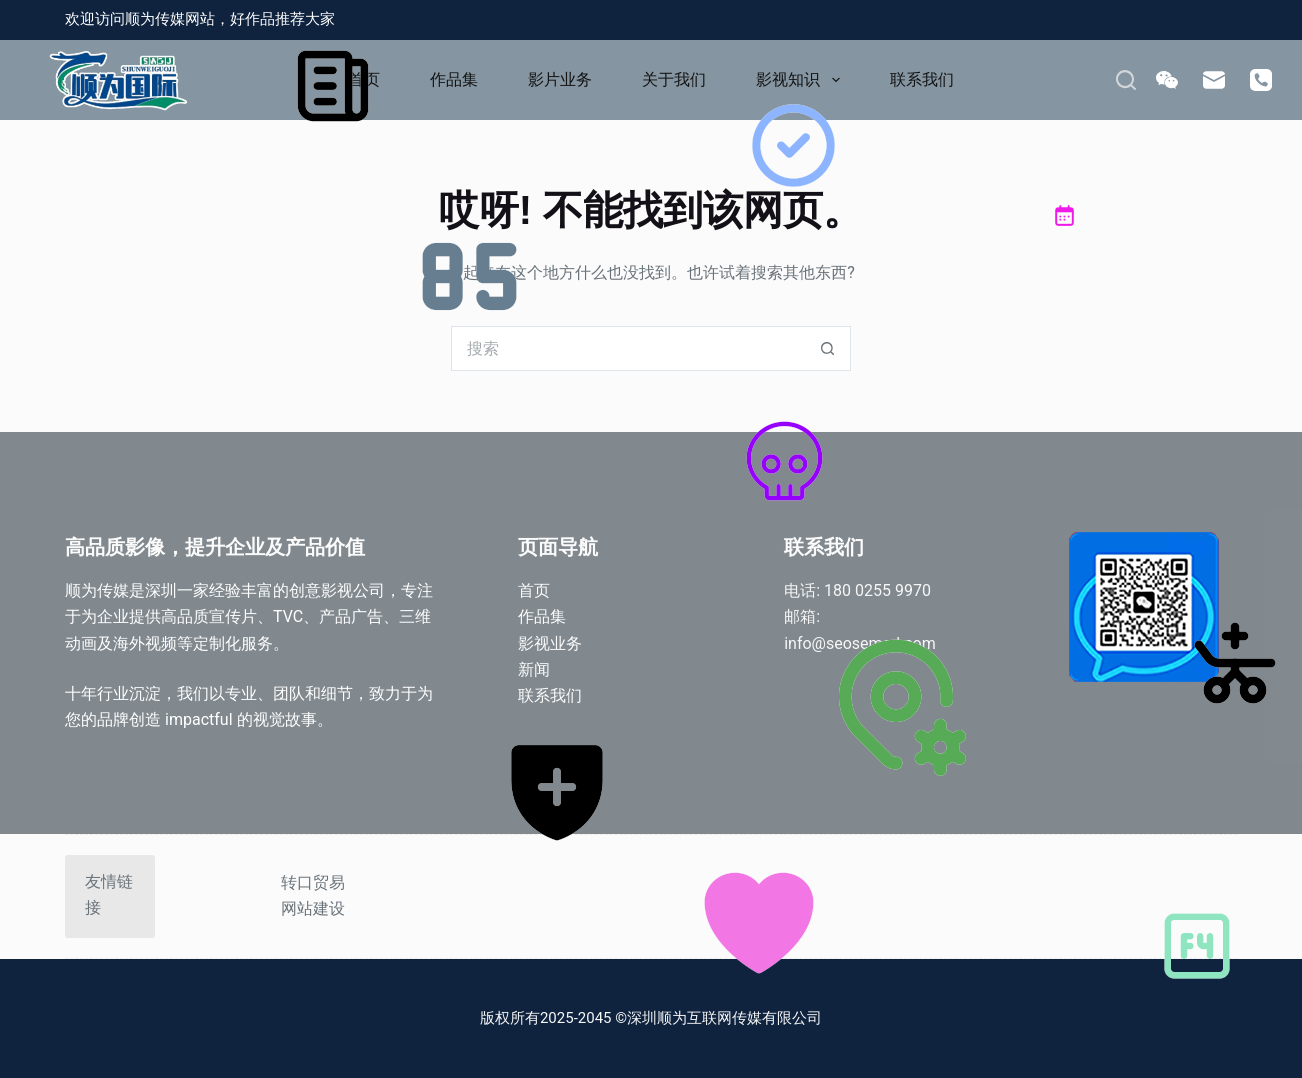 Image resolution: width=1302 pixels, height=1078 pixels. Describe the element at coordinates (469, 276) in the screenshot. I see `displays the number 85 as a badge or counter` at that location.